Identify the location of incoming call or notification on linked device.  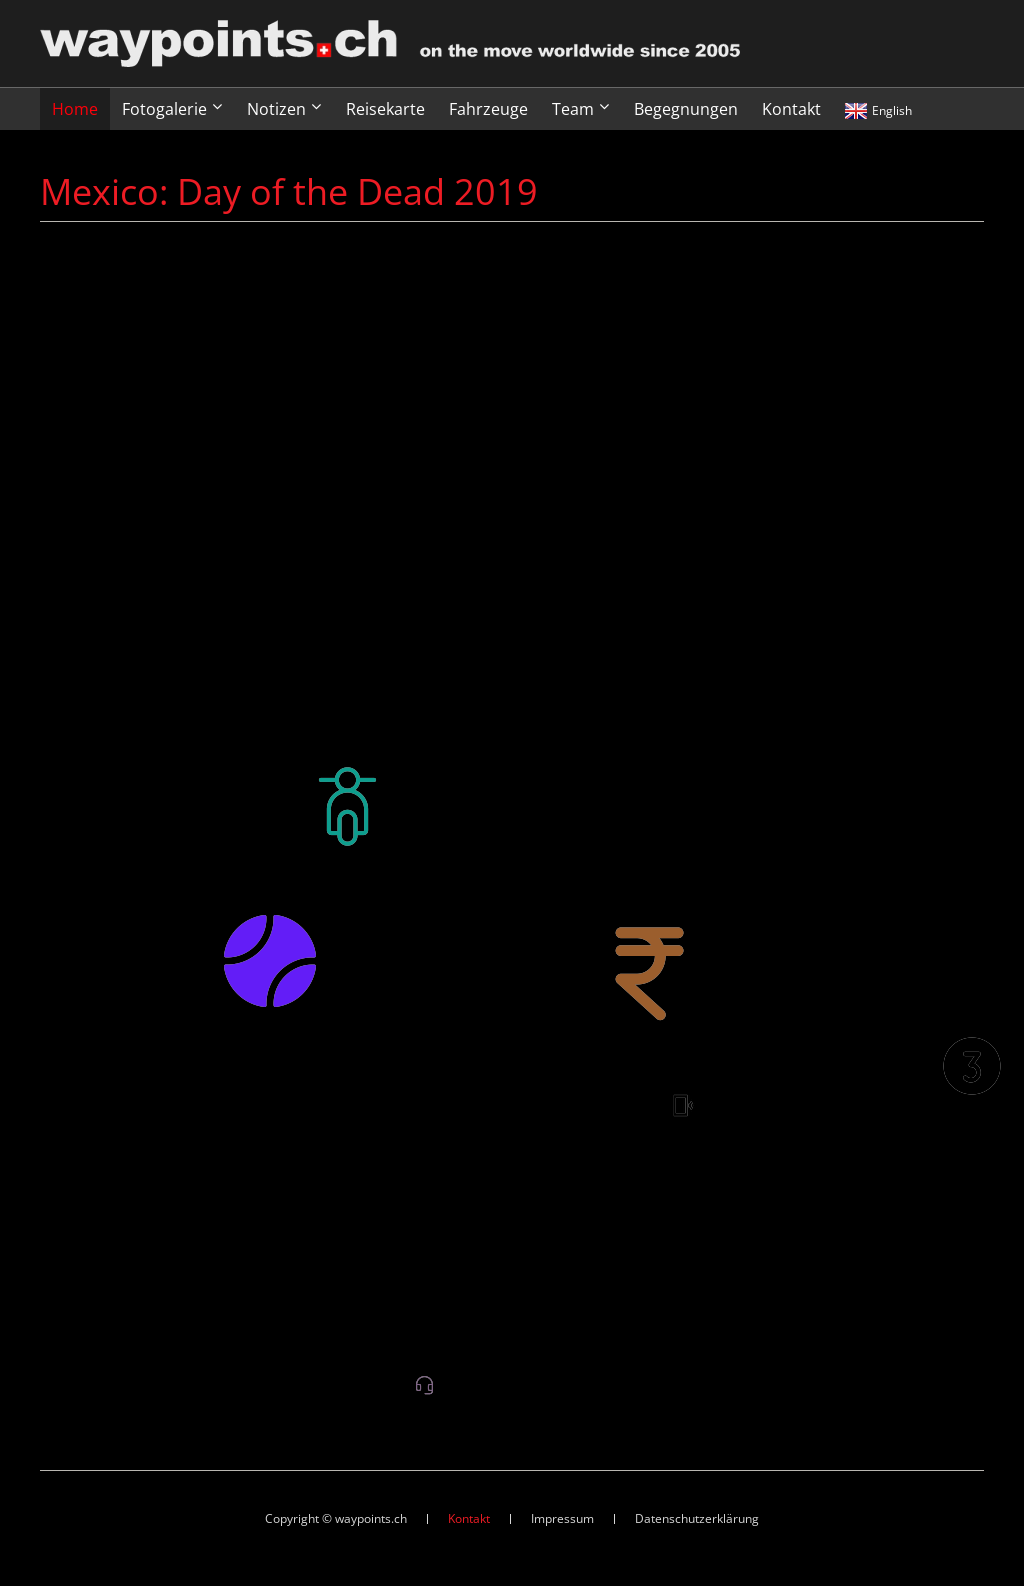
(683, 1105).